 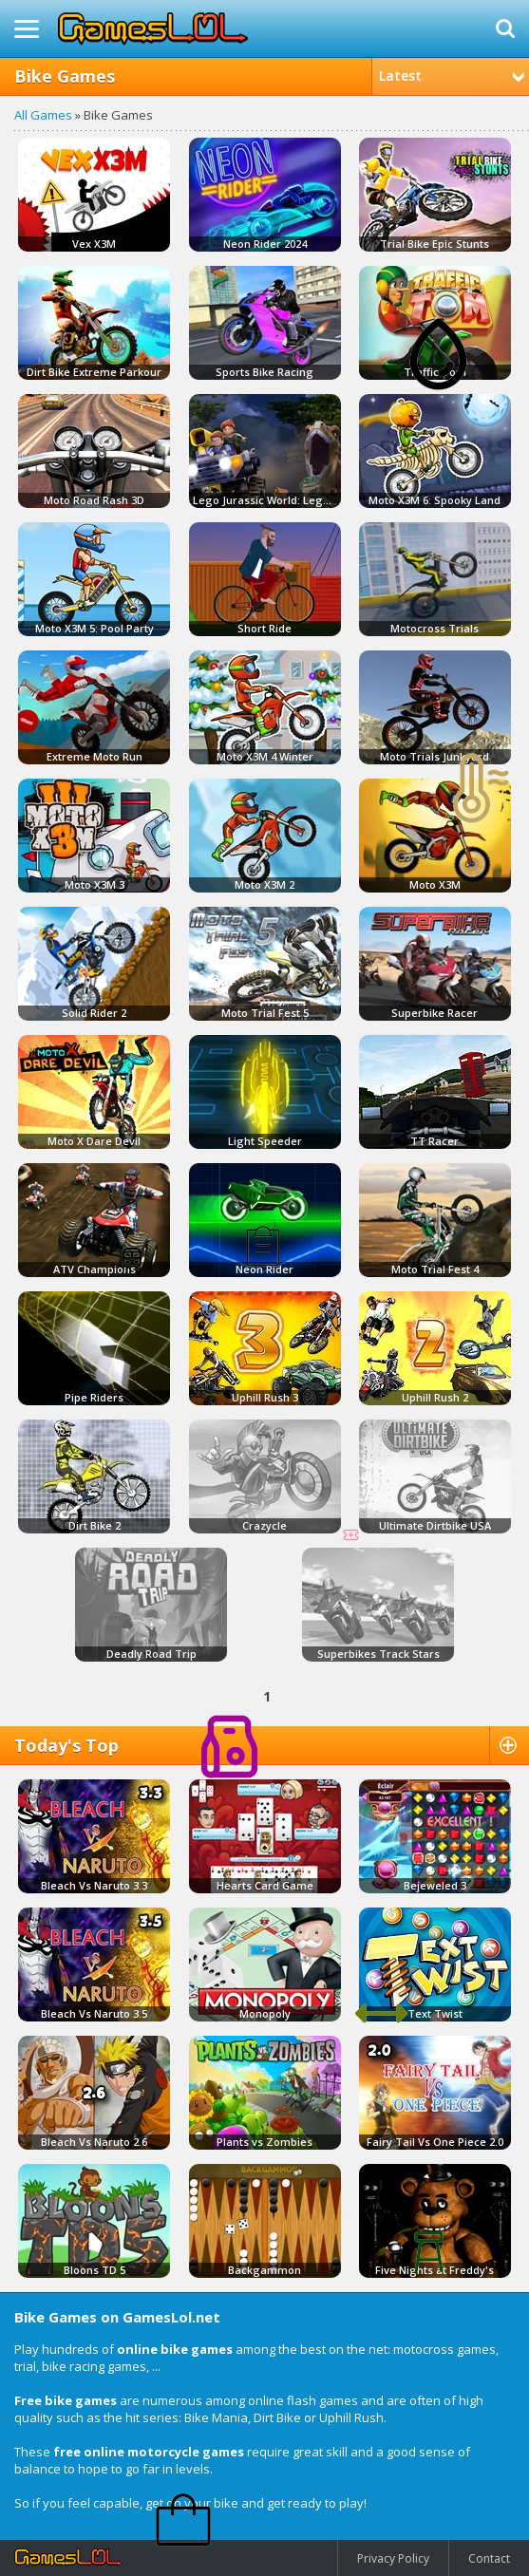 I want to click on view clipboard contents, so click(x=263, y=1247).